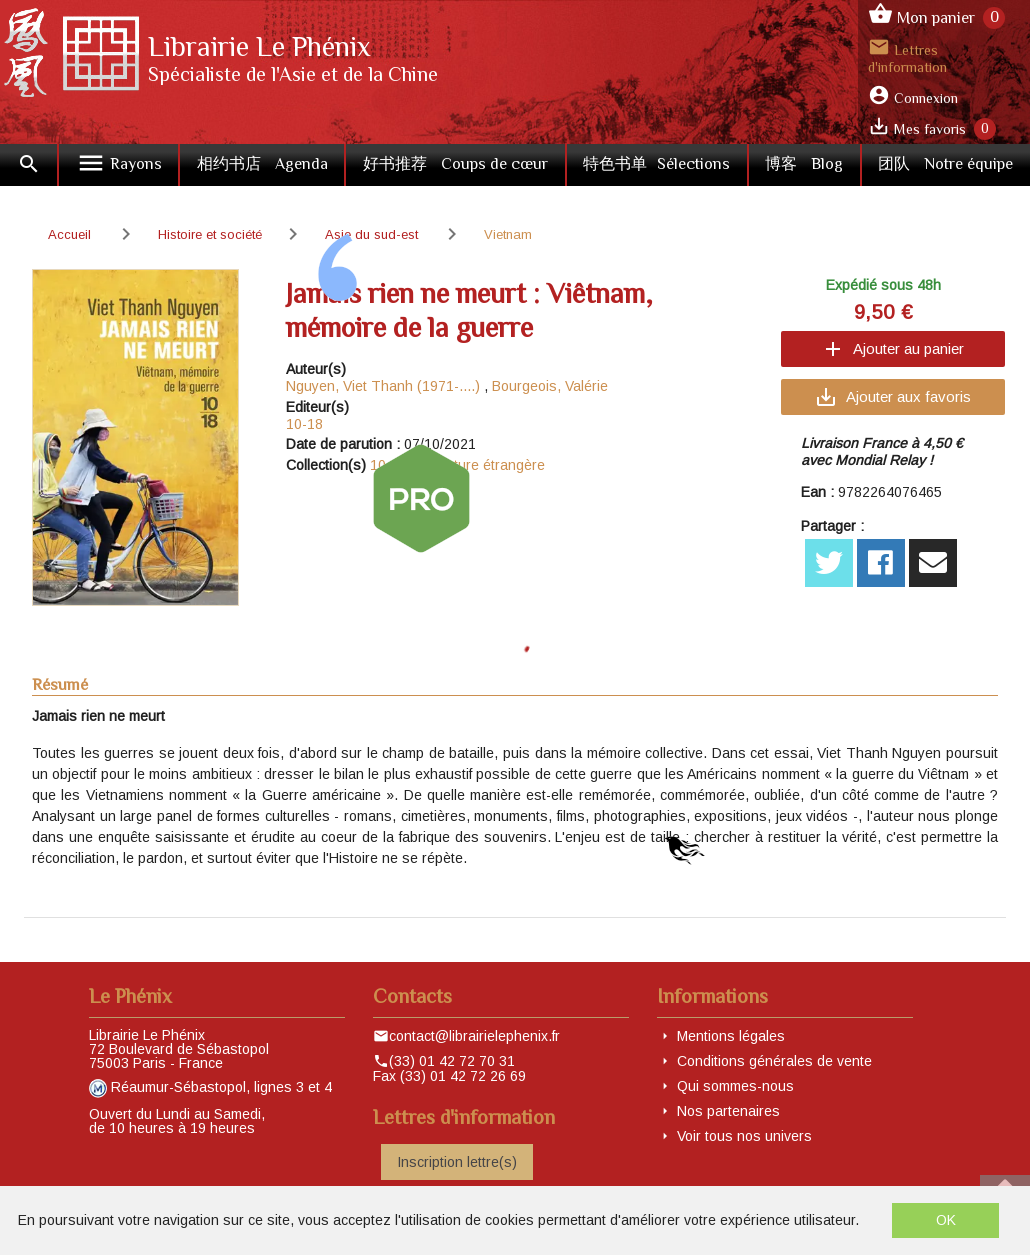 The height and width of the screenshot is (1255, 1030). I want to click on phoenix framework logo, so click(684, 850).